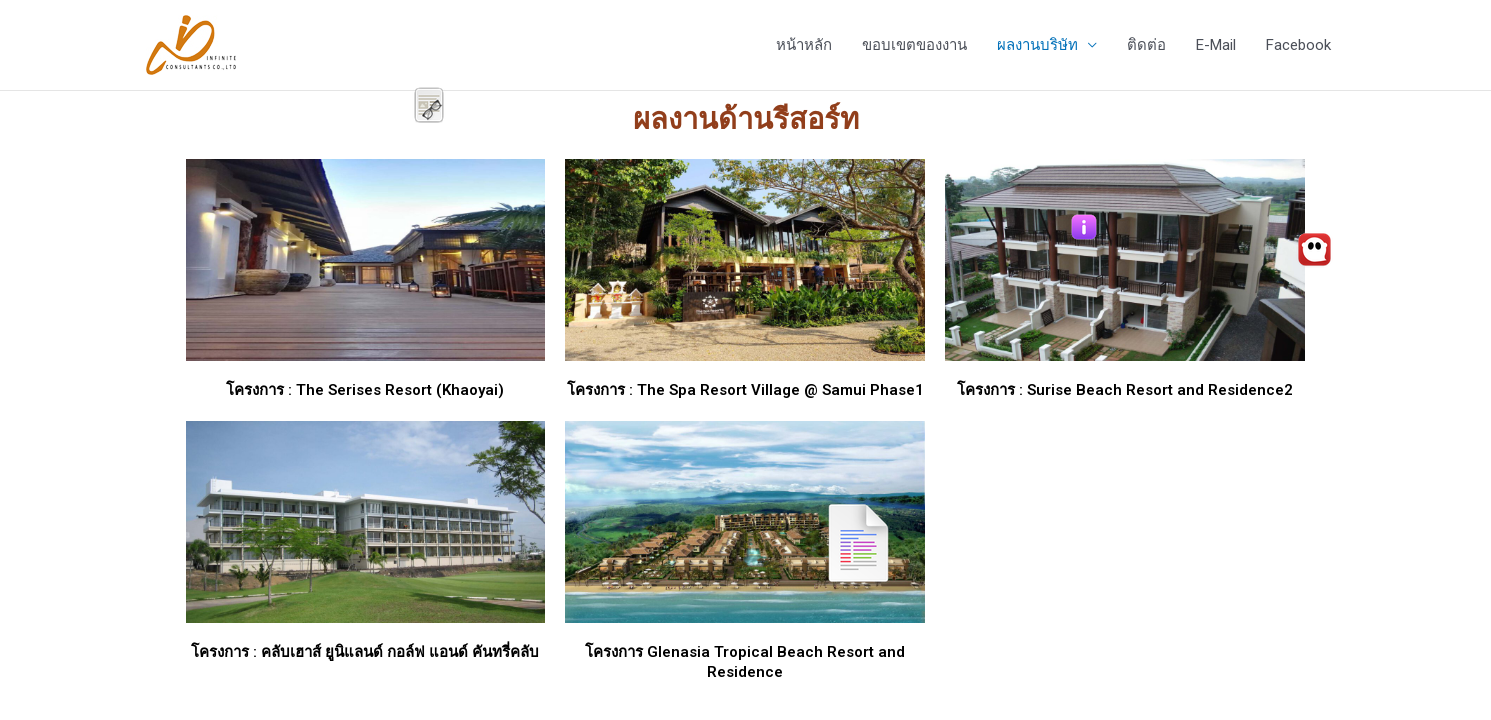  What do you see at coordinates (429, 105) in the screenshot?
I see `open the documents app` at bounding box center [429, 105].